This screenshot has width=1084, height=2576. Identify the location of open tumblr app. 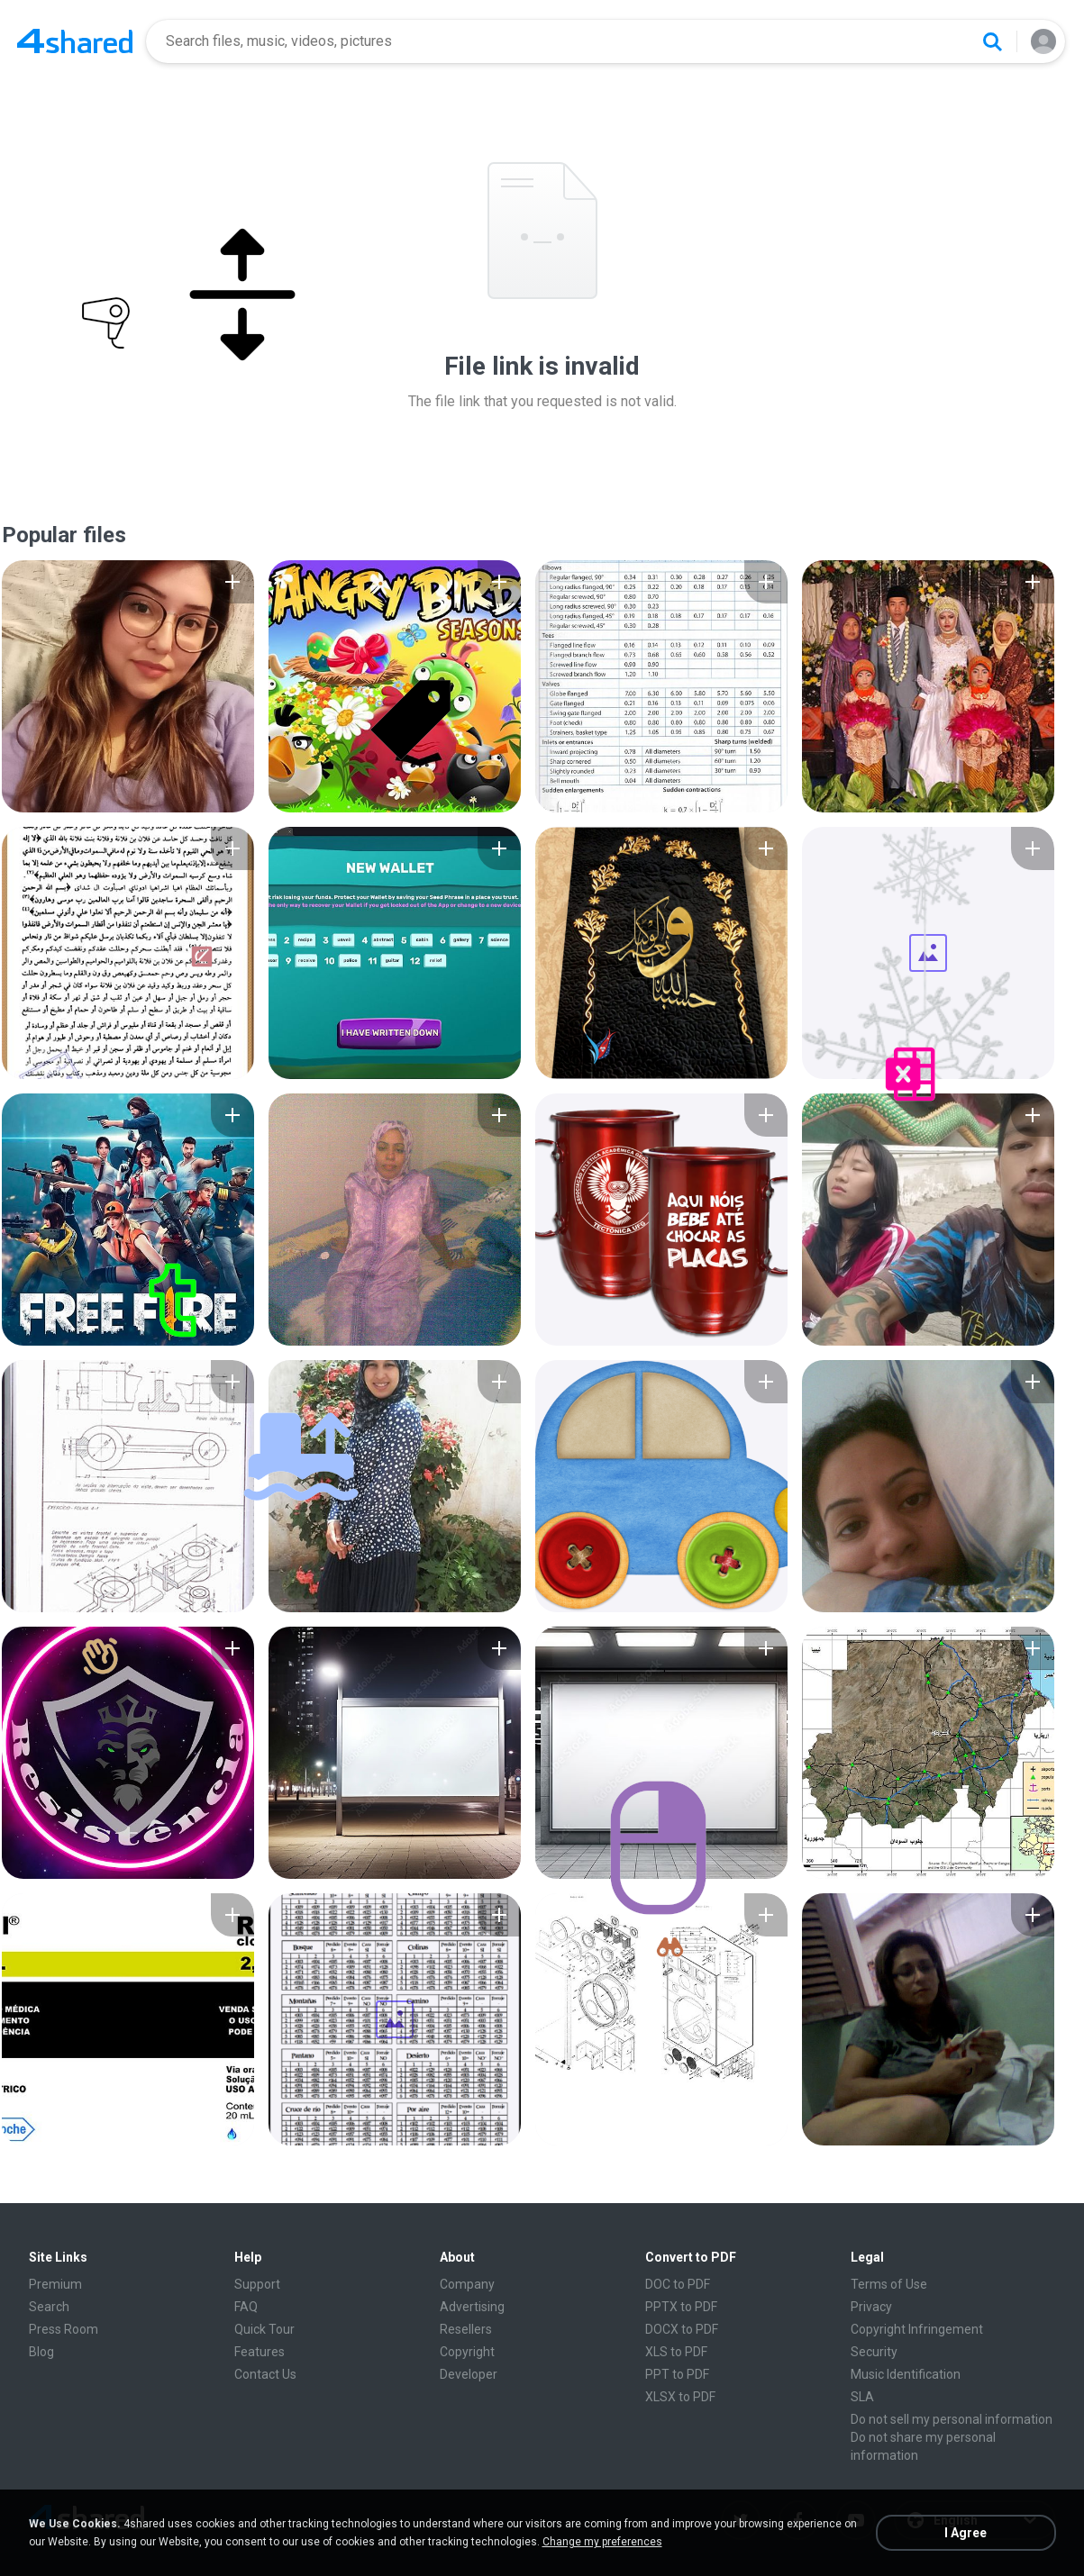
(172, 1300).